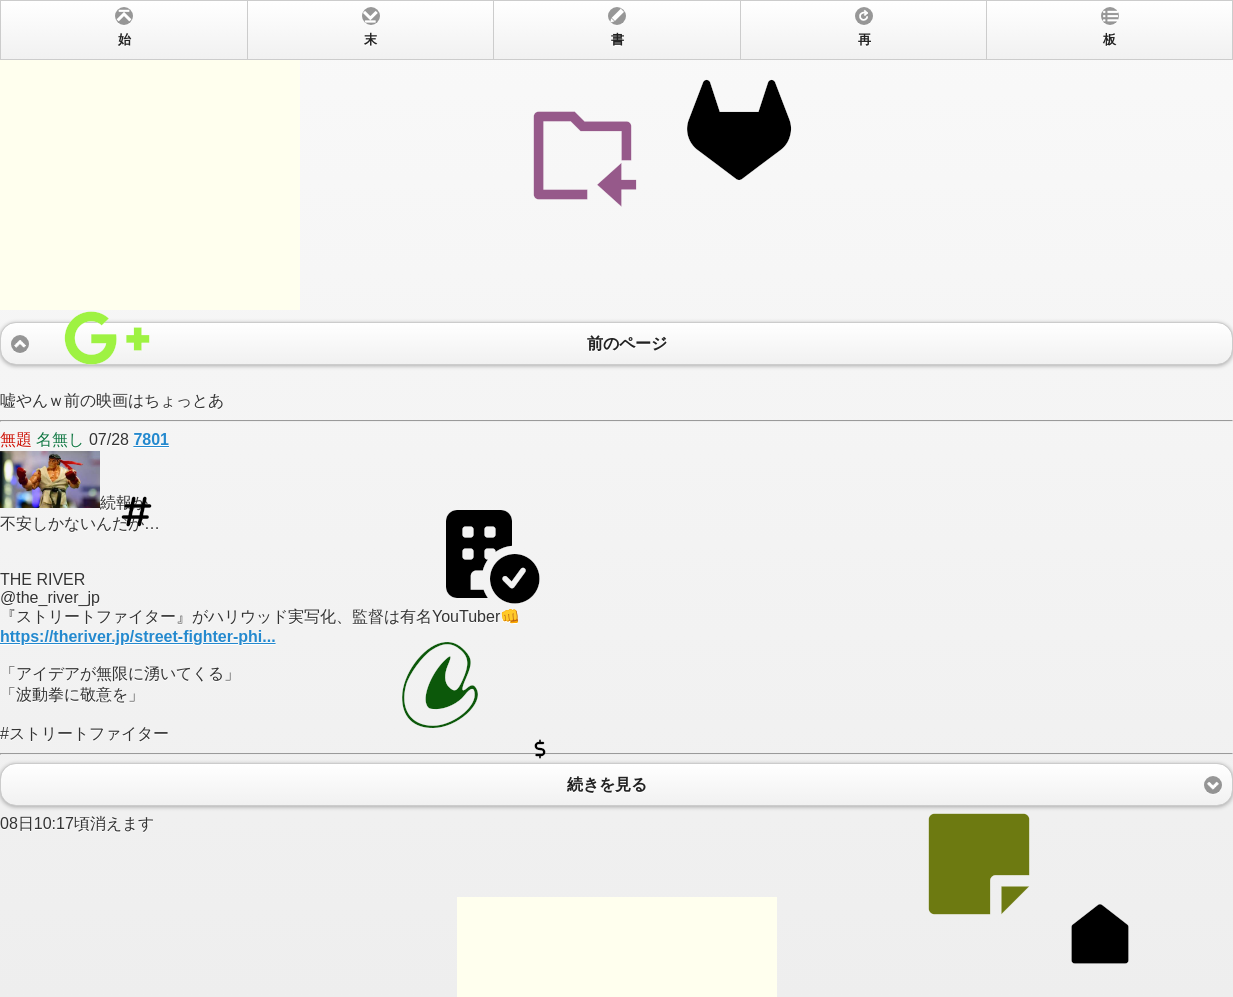 This screenshot has width=1233, height=997. I want to click on crewai logo, so click(440, 685).